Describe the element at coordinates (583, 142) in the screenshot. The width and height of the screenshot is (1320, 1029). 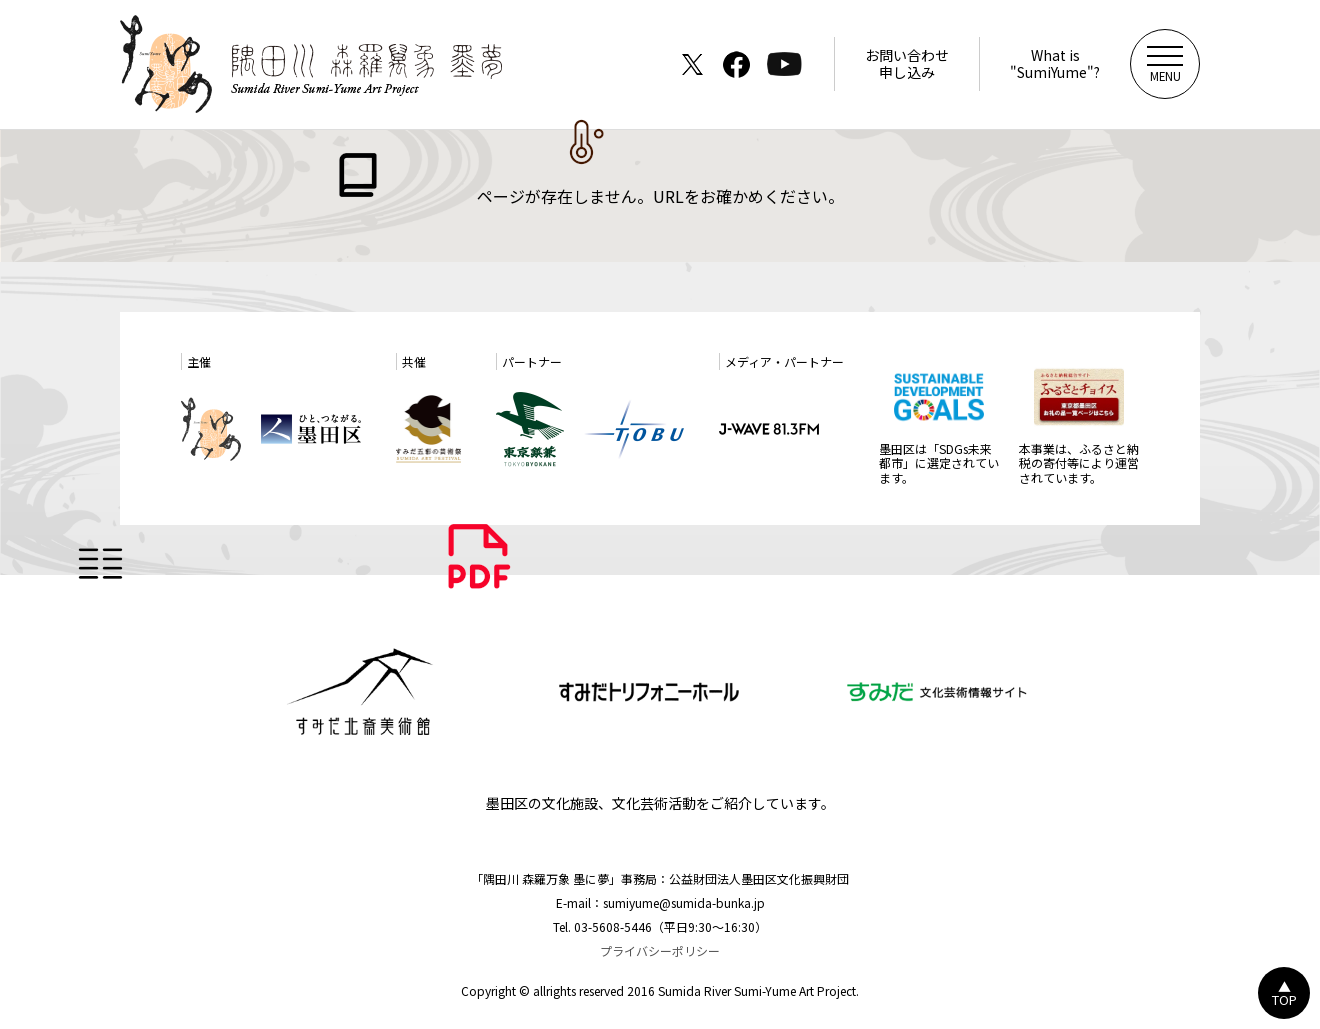
I see `view current temperature` at that location.